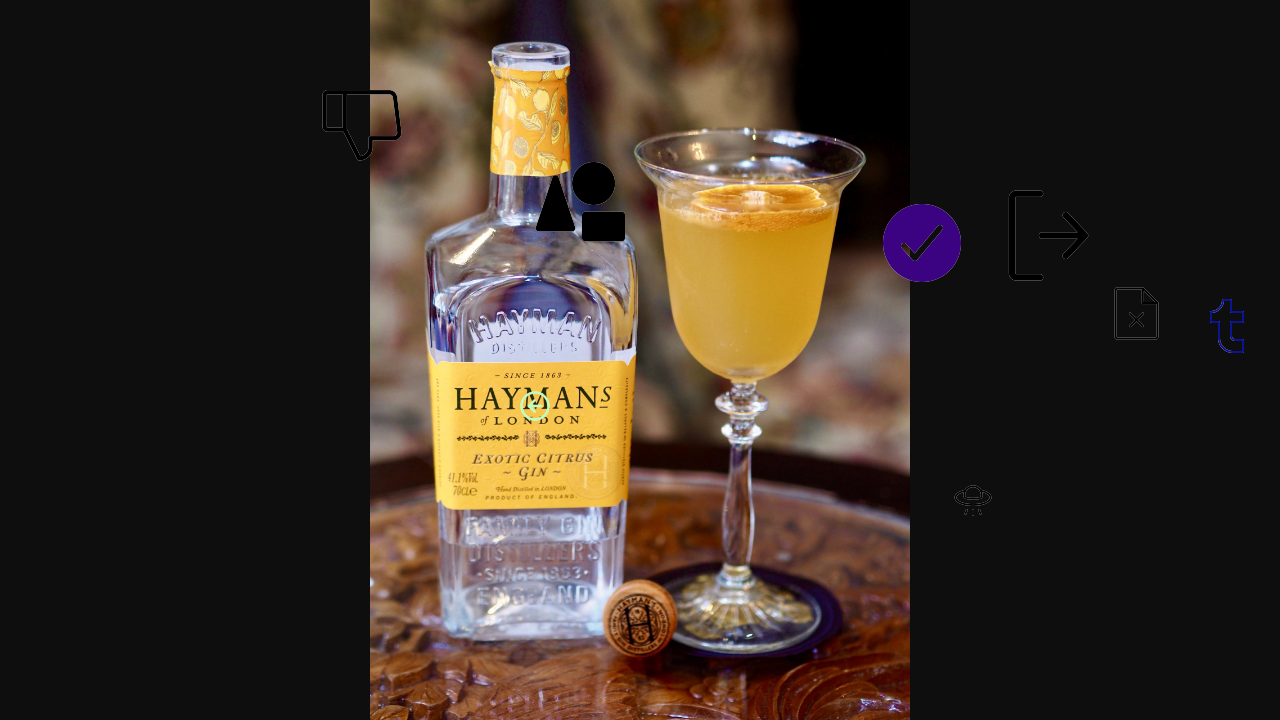  What do you see at coordinates (1136, 313) in the screenshot?
I see `delete or remove a file` at bounding box center [1136, 313].